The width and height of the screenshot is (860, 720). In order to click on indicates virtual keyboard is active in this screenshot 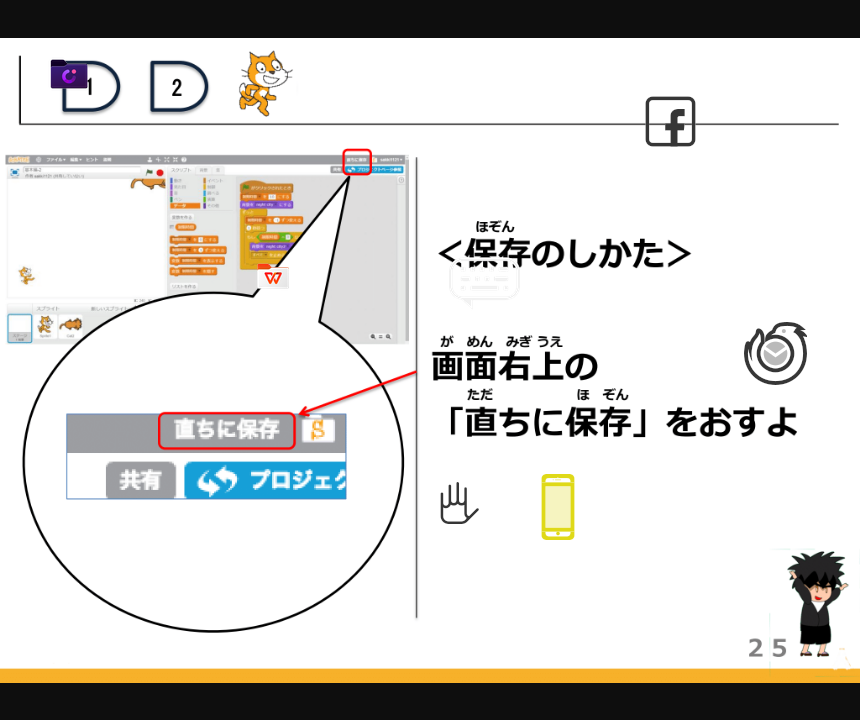, I will do `click(484, 283)`.